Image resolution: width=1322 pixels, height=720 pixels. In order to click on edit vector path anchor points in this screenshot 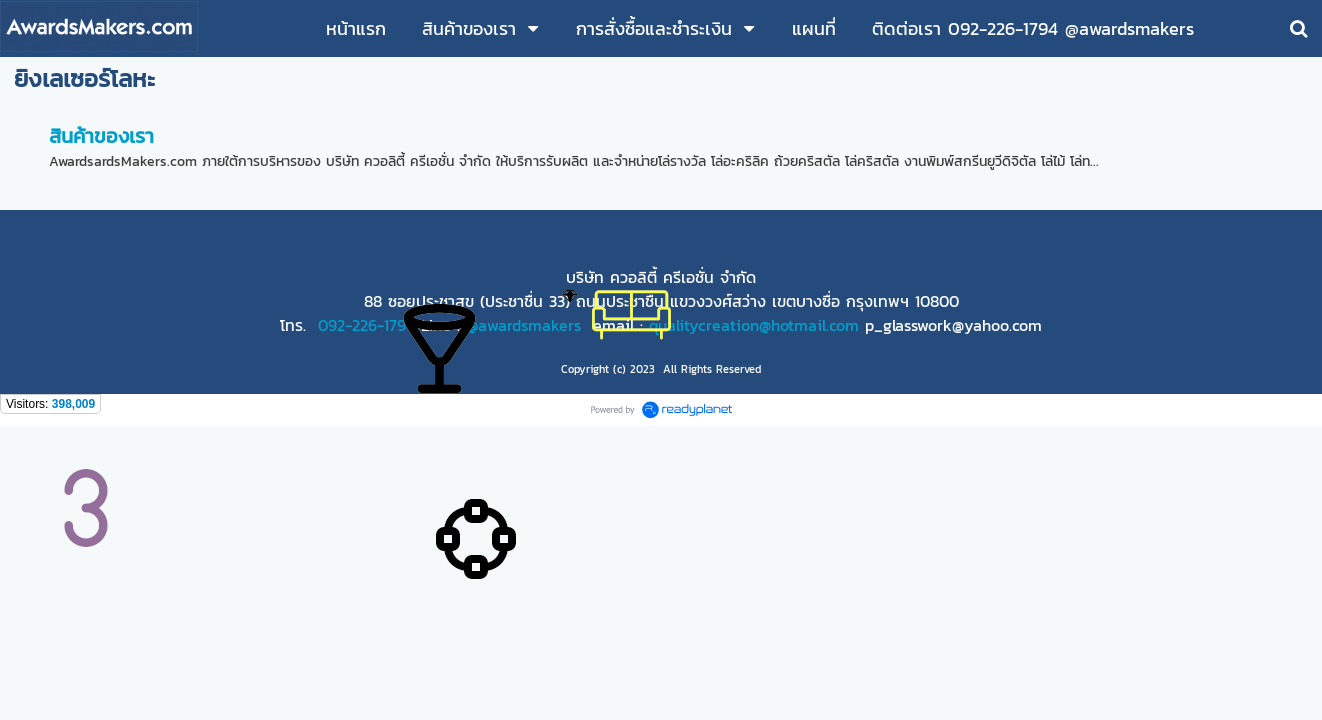, I will do `click(476, 539)`.